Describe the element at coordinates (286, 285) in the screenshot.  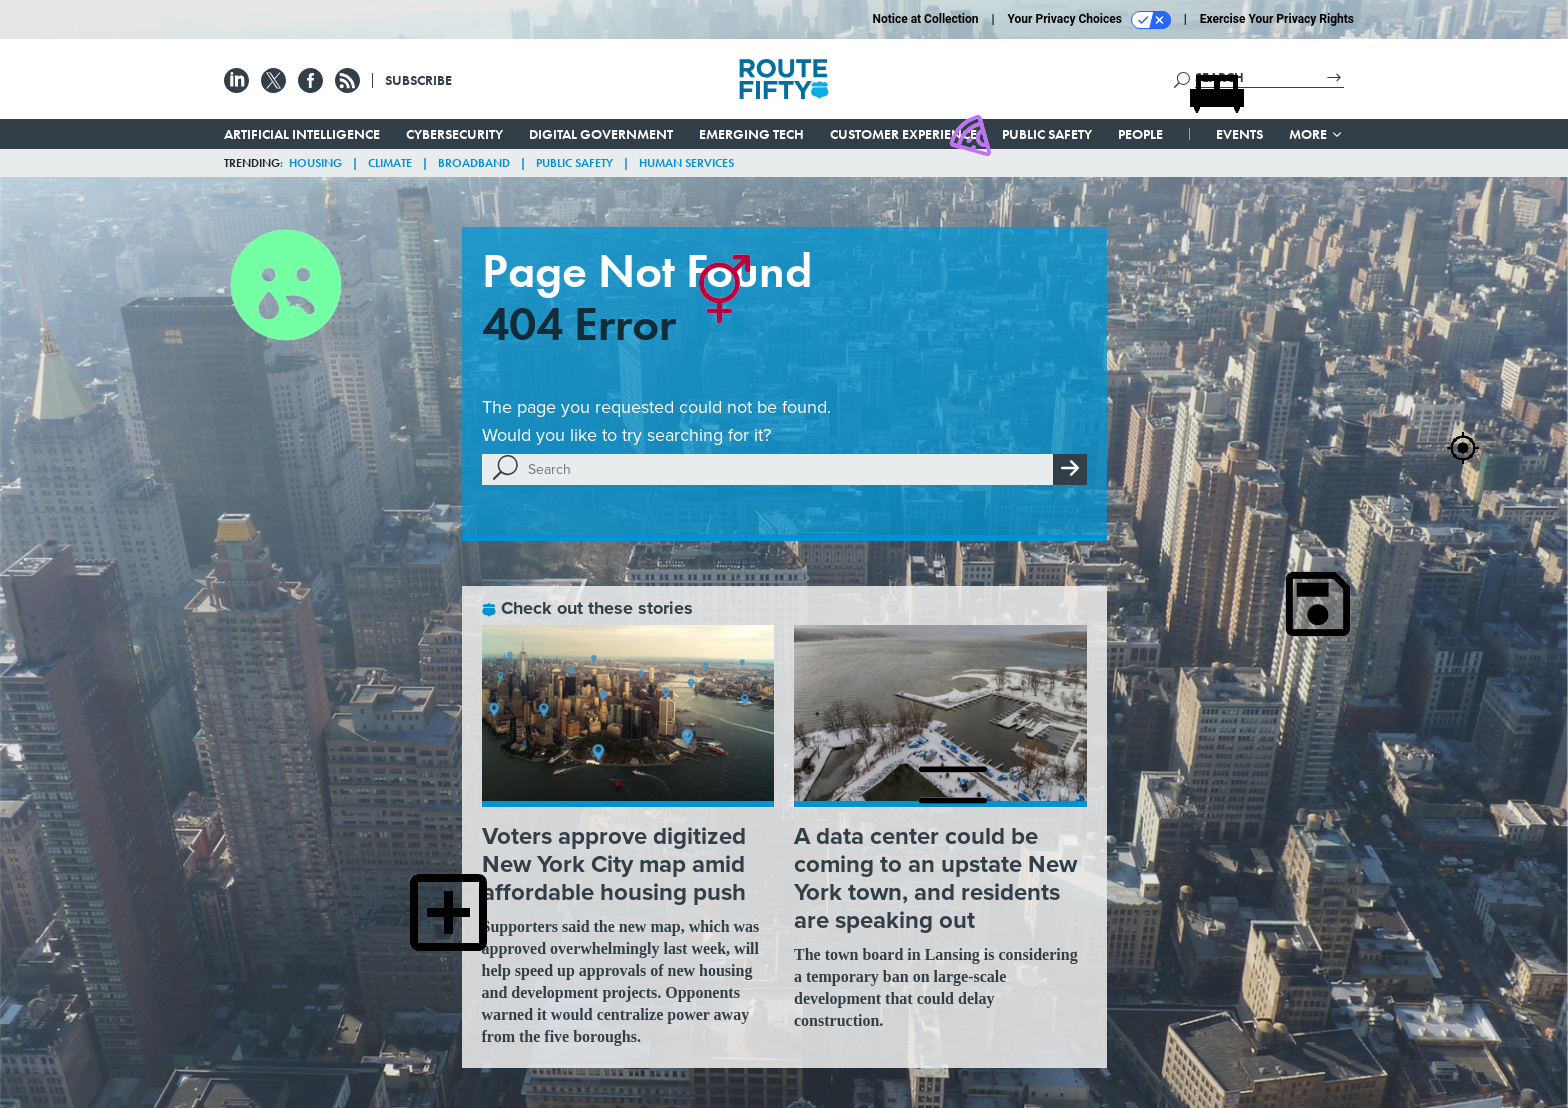
I see `indicates an error or something went wrong` at that location.